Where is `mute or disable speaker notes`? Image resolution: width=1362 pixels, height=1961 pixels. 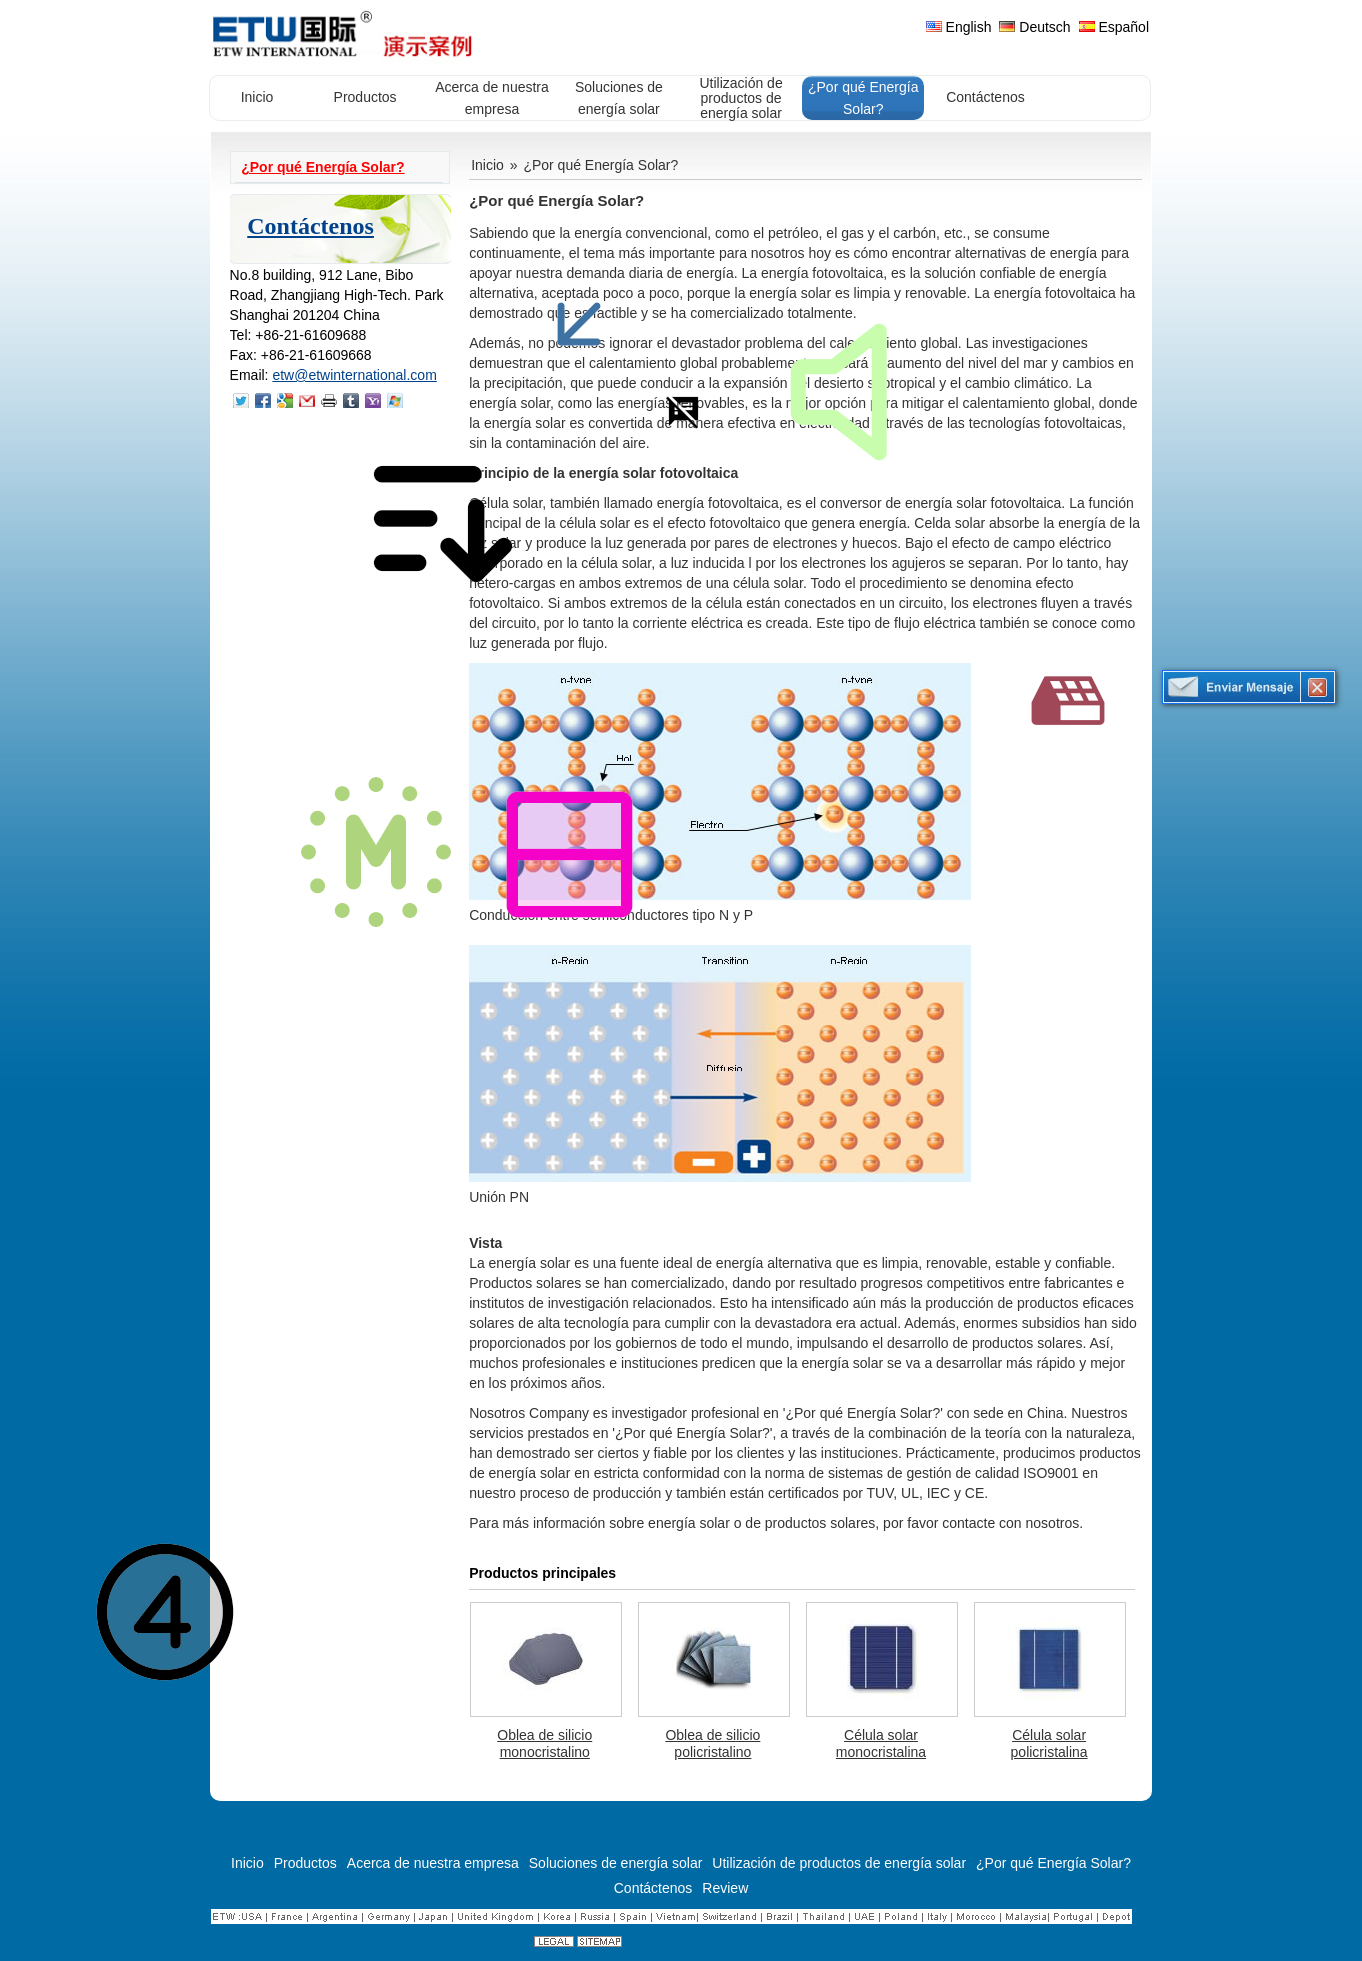
mute or disable speaker notes is located at coordinates (683, 411).